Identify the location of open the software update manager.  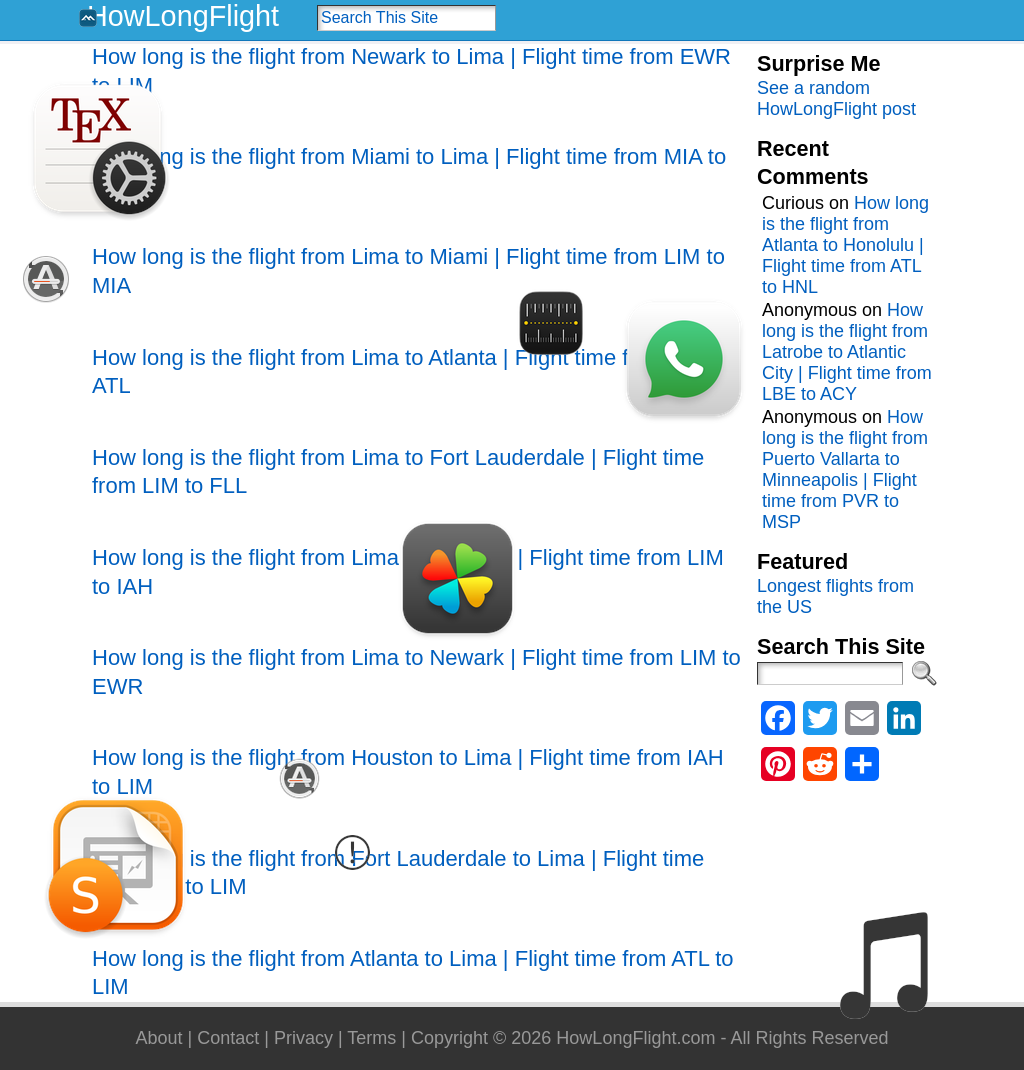
(46, 279).